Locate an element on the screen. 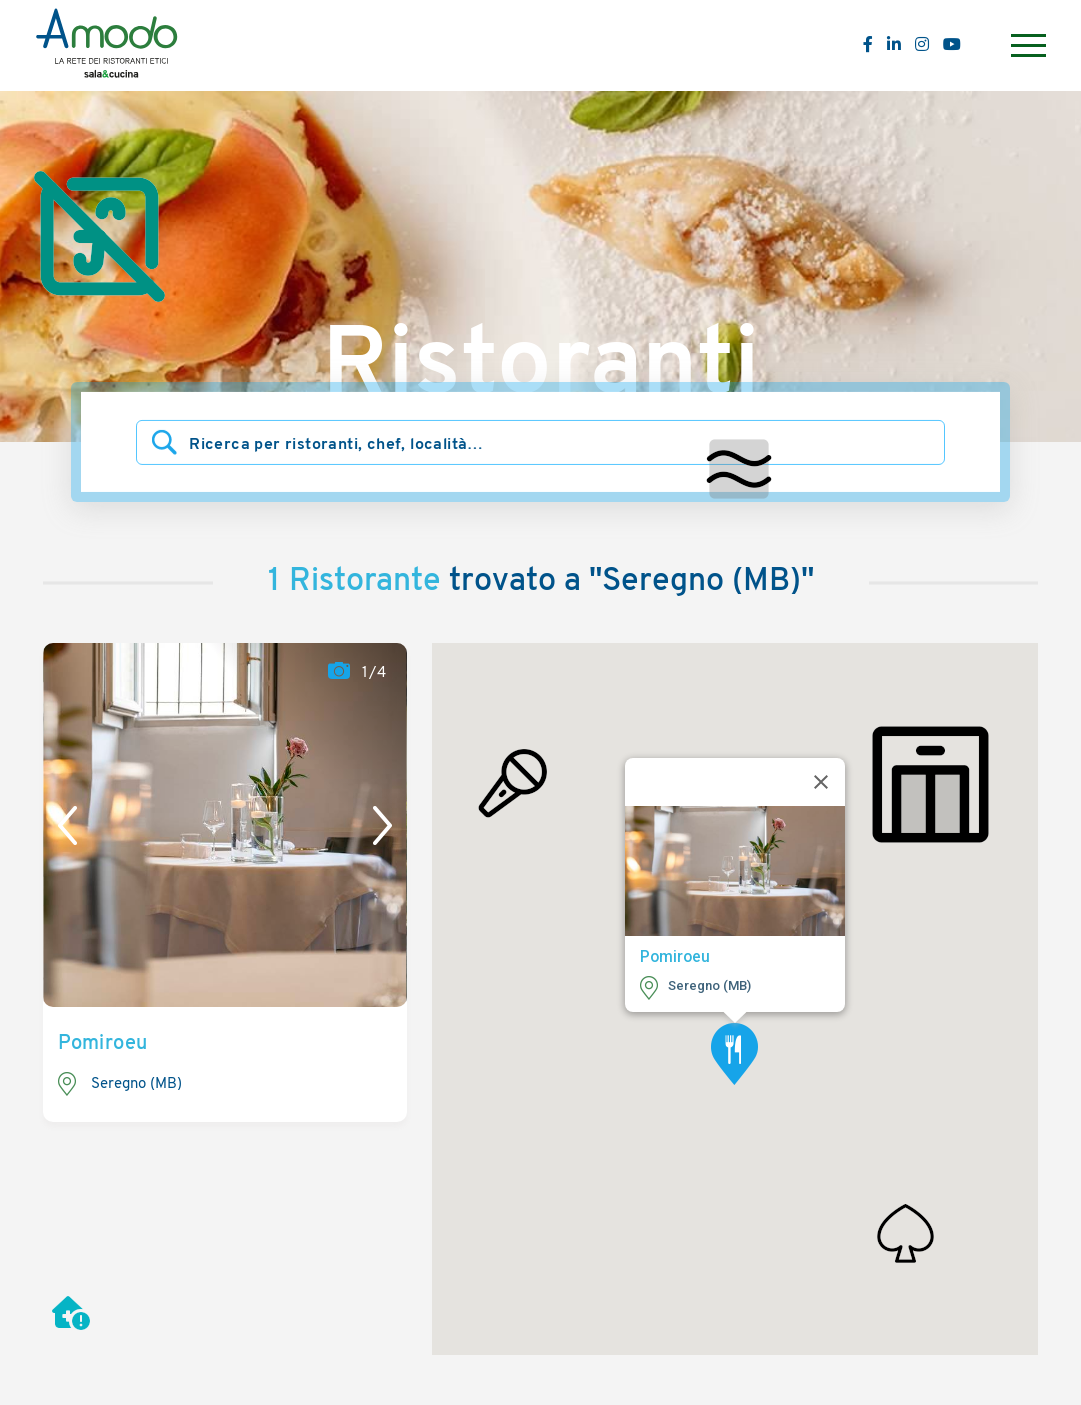  indicates elevator access nearby is located at coordinates (930, 784).